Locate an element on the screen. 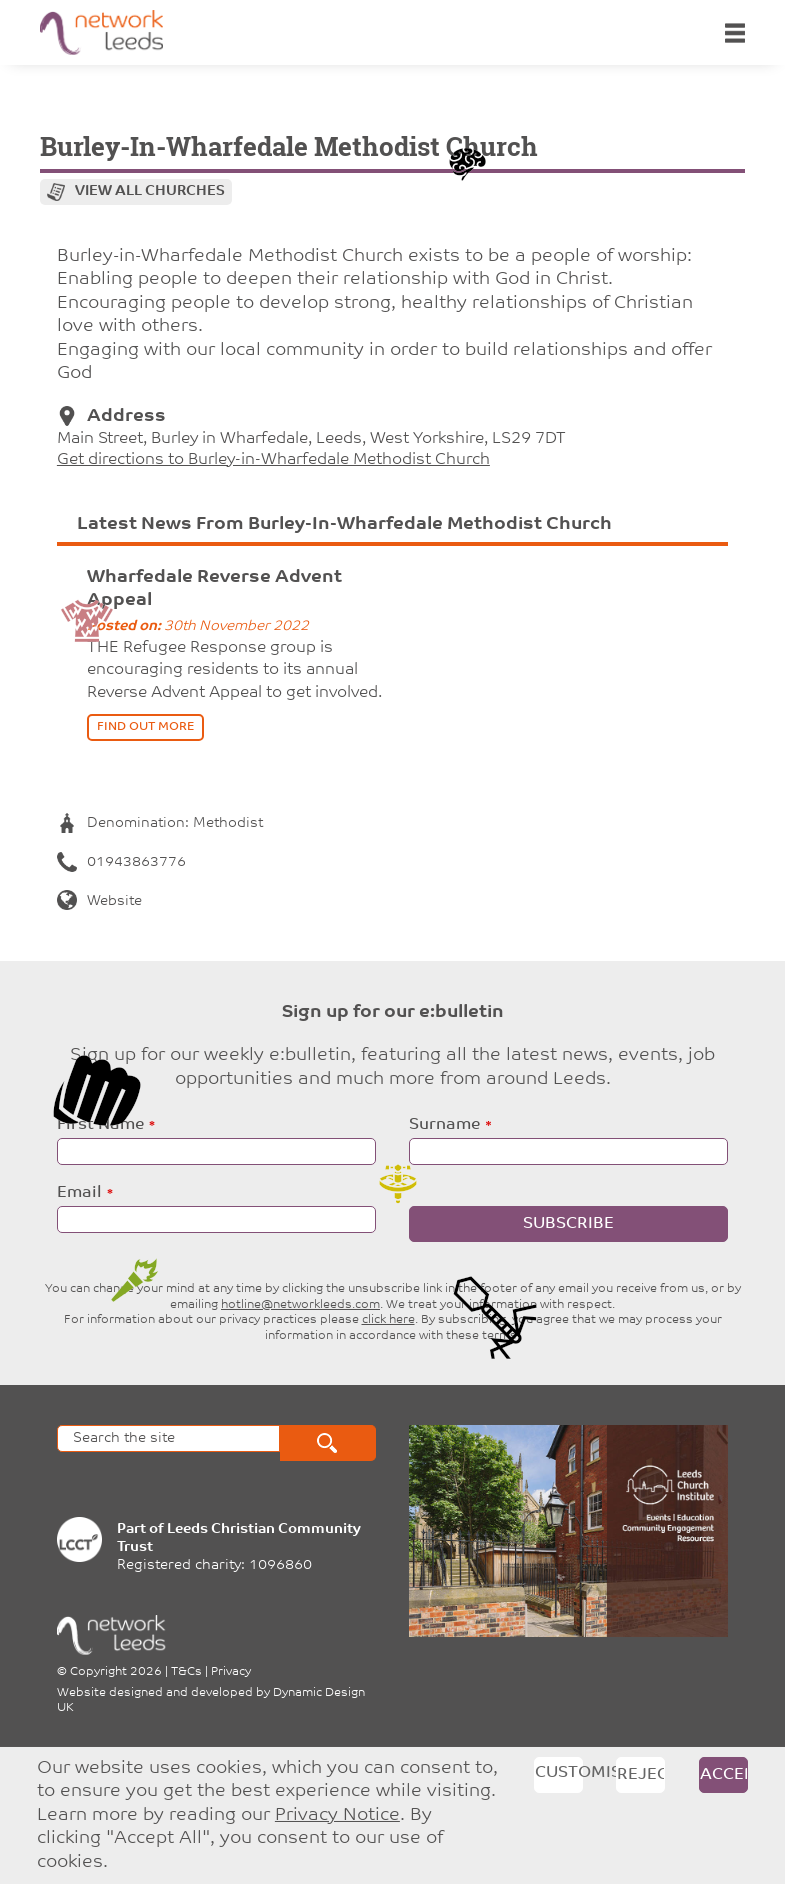  attack or melee action in a game is located at coordinates (96, 1095).